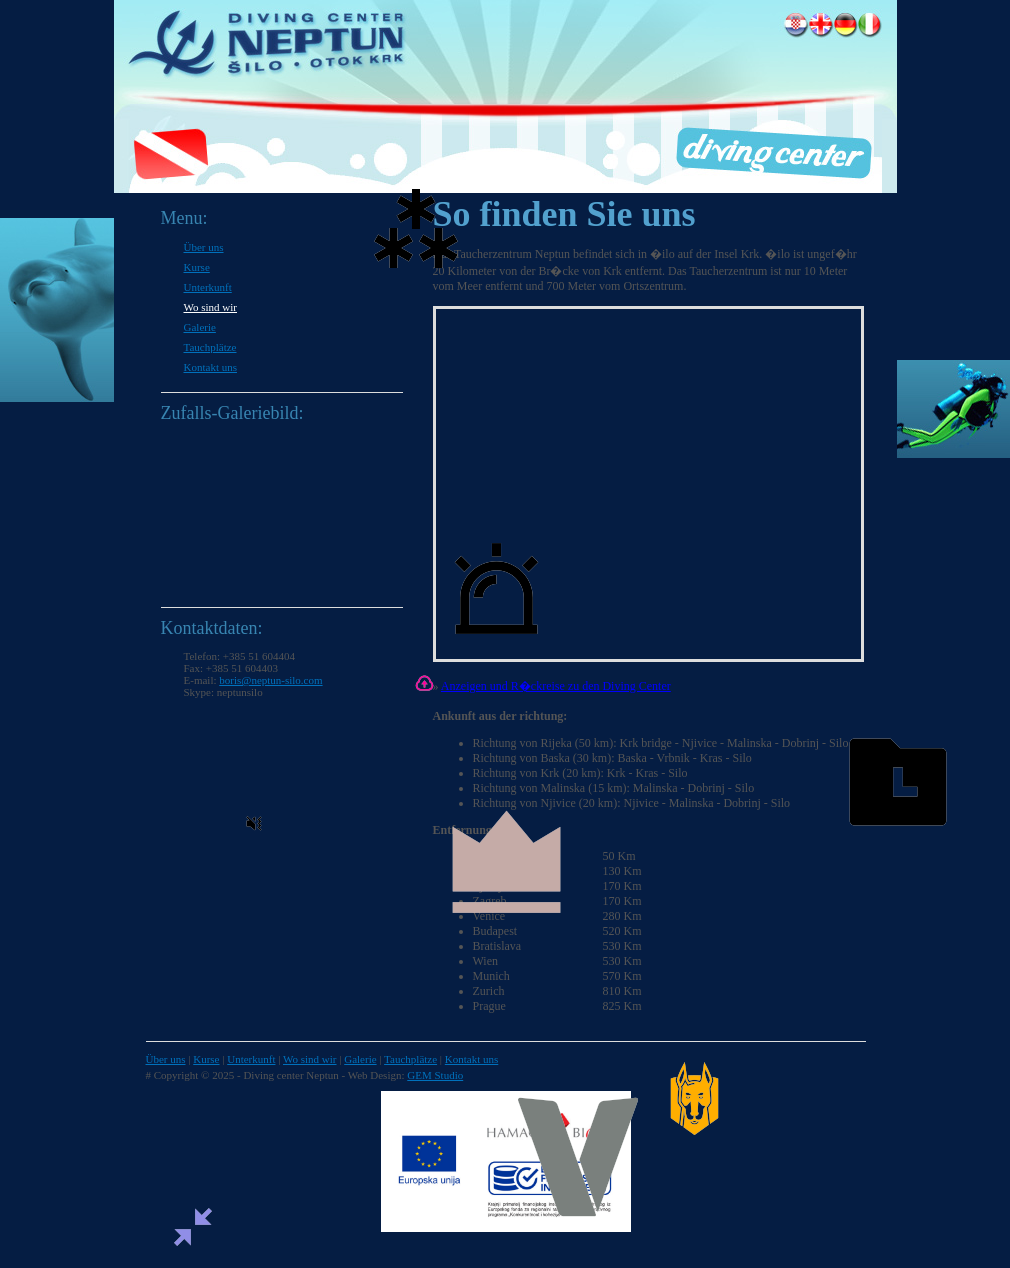  I want to click on V programming language logo, so click(578, 1157).